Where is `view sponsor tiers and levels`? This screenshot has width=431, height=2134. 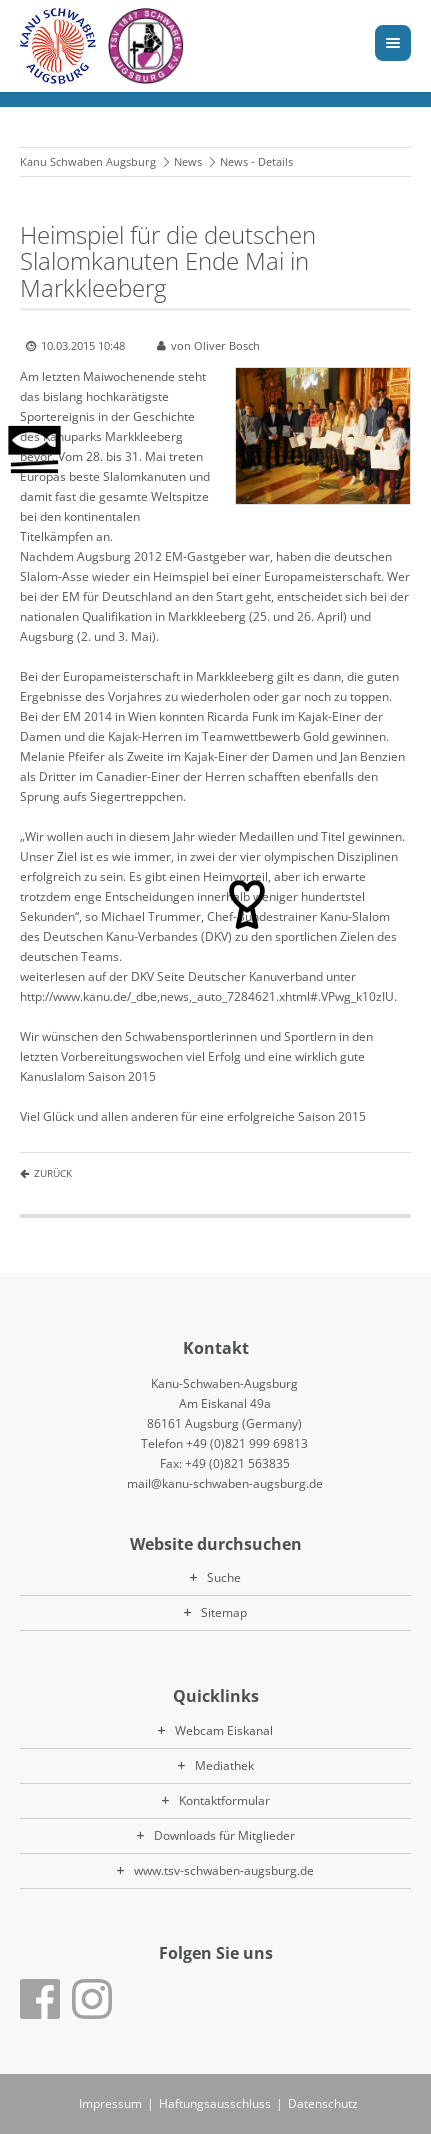
view sponsor tiers and levels is located at coordinates (247, 903).